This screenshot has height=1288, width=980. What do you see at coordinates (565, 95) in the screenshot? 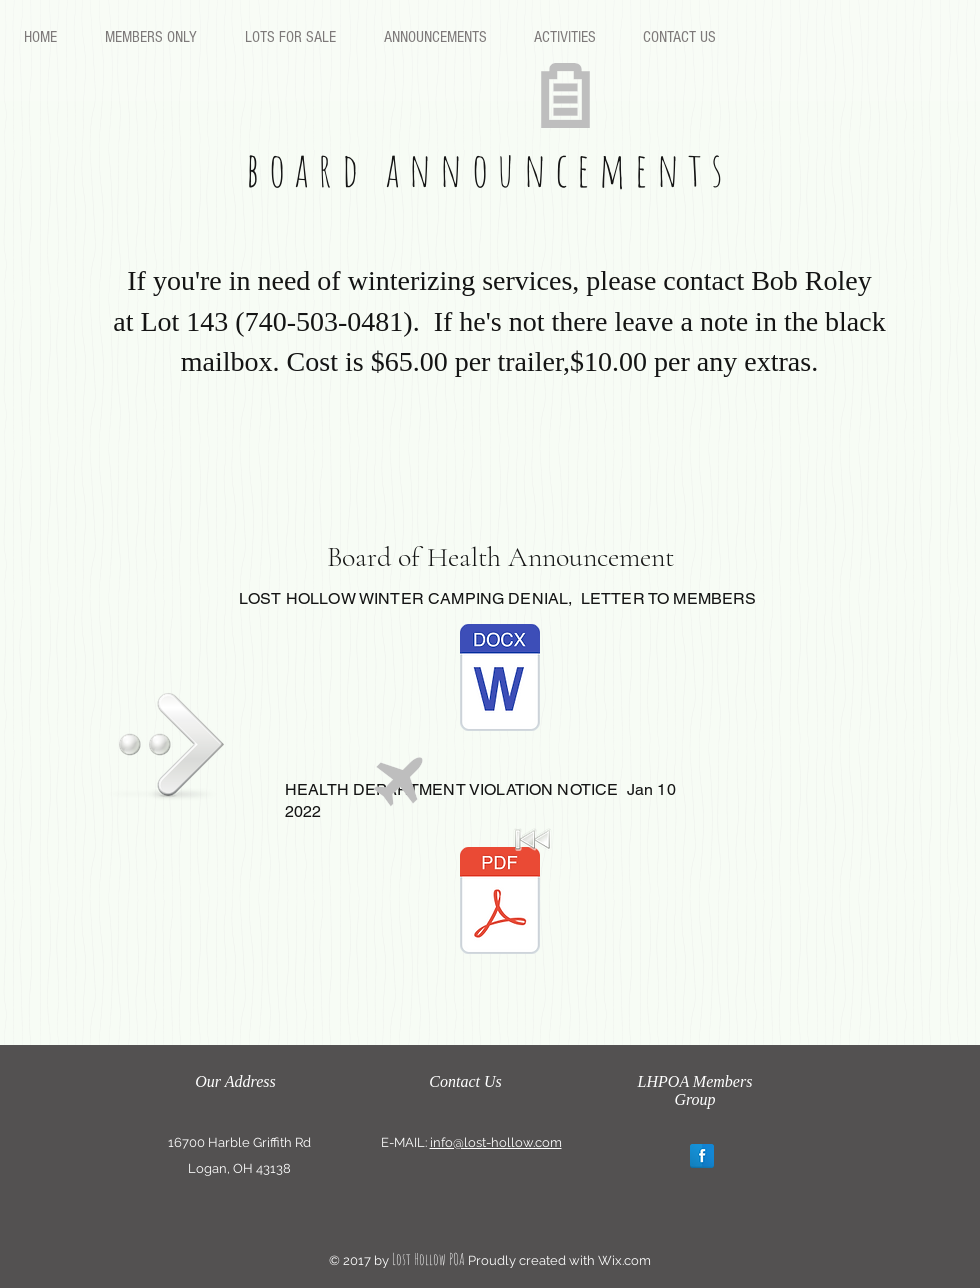
I see `indicates battery is fully charged` at bounding box center [565, 95].